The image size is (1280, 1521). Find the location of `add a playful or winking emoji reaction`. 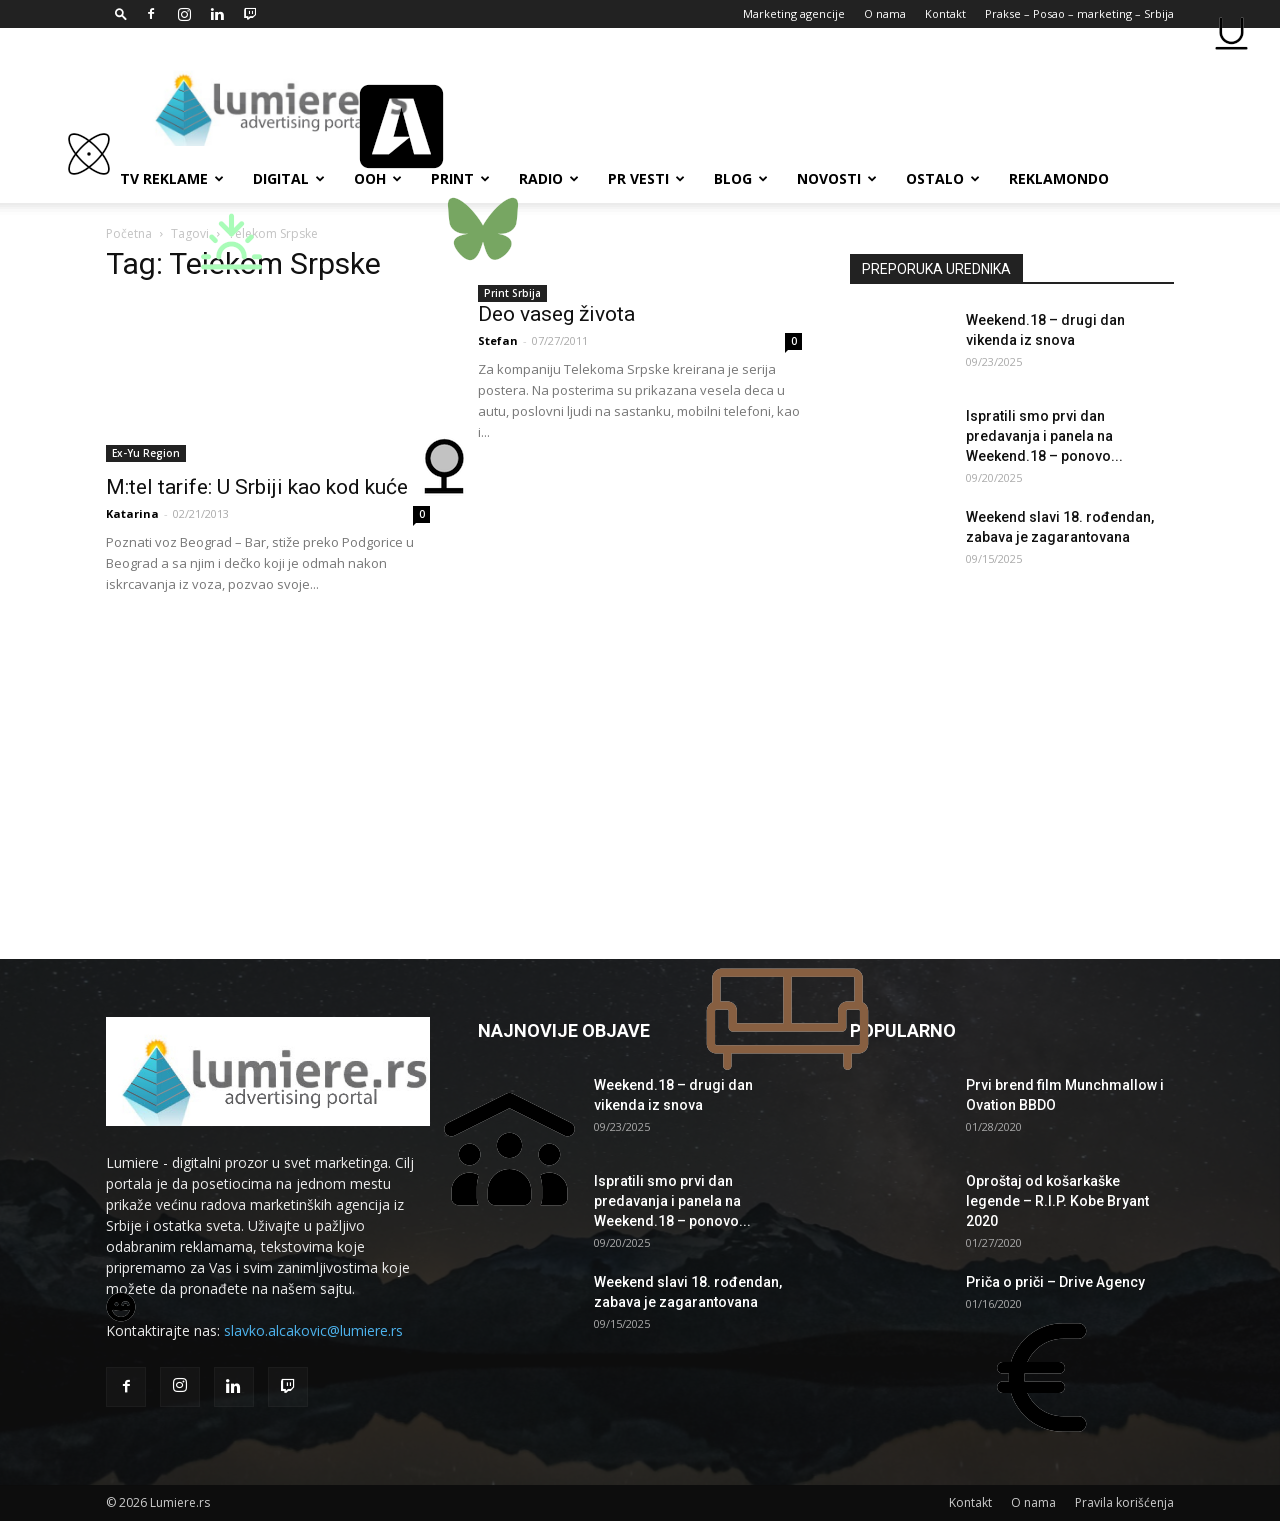

add a playful or winking emoji reaction is located at coordinates (121, 1307).